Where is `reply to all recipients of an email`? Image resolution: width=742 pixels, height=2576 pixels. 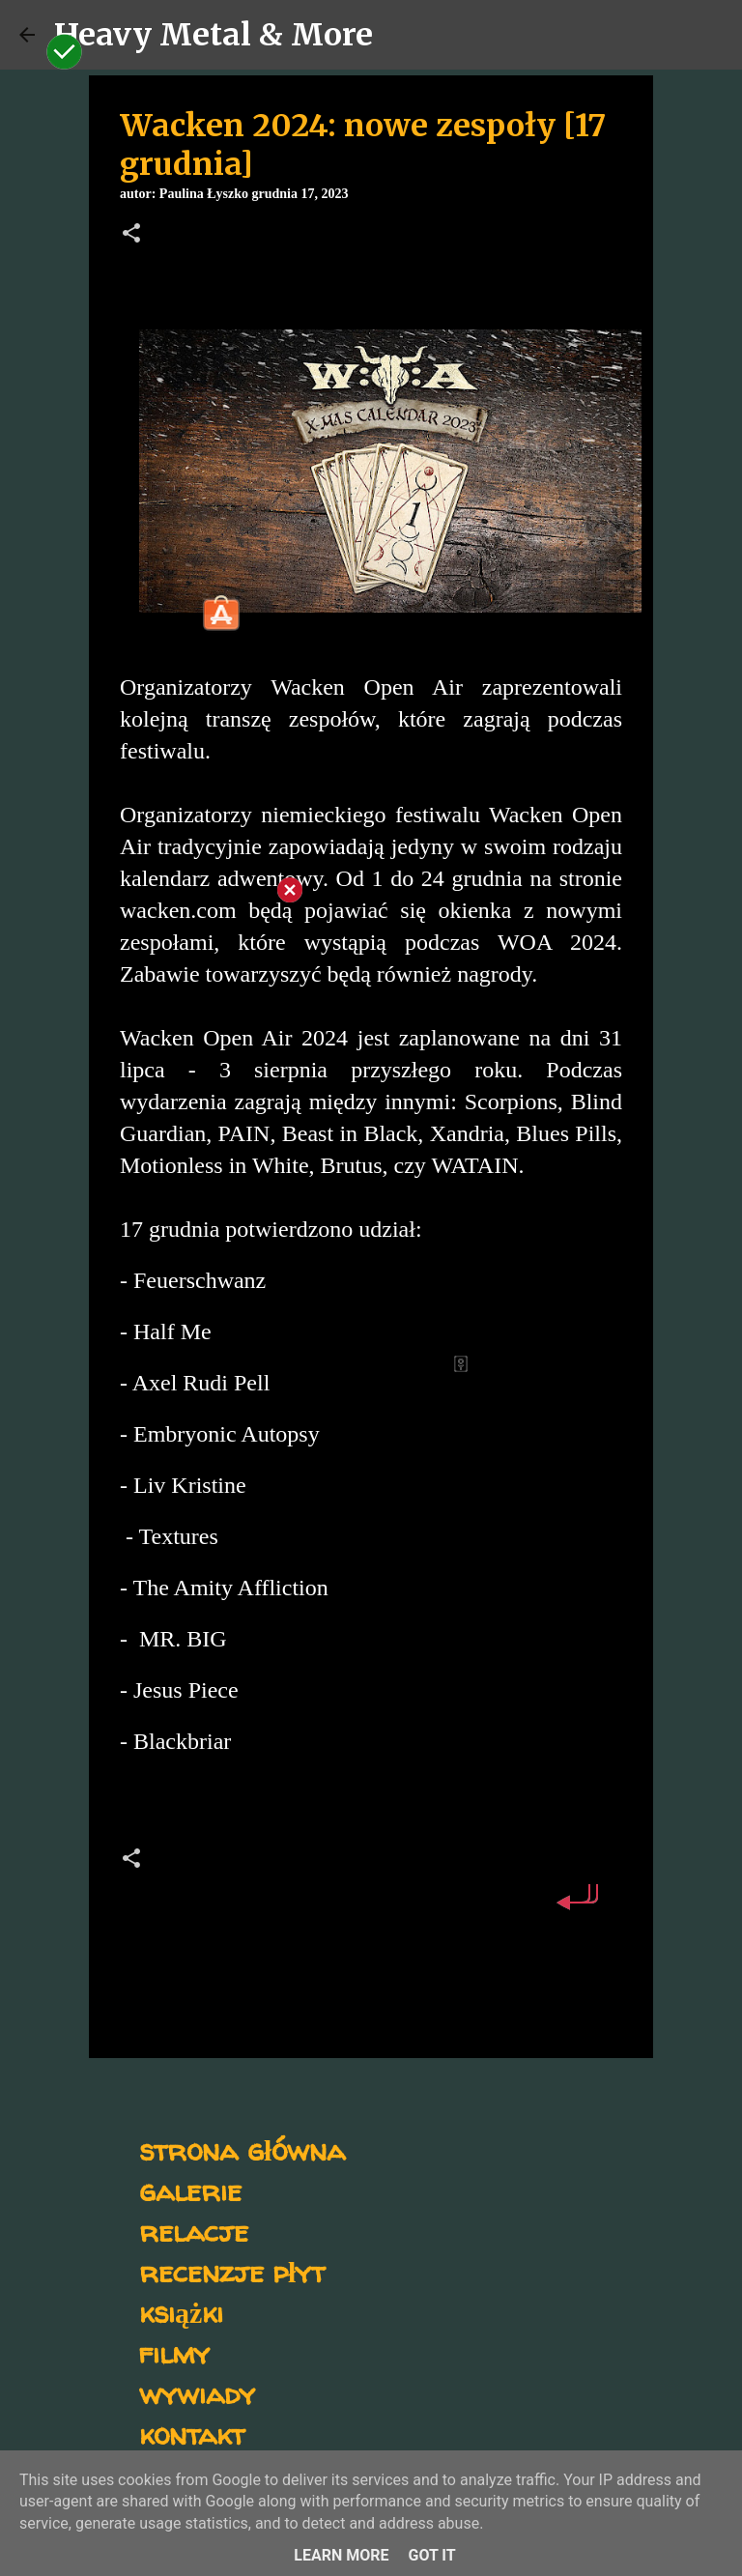
reply to all recipients of an email is located at coordinates (577, 1894).